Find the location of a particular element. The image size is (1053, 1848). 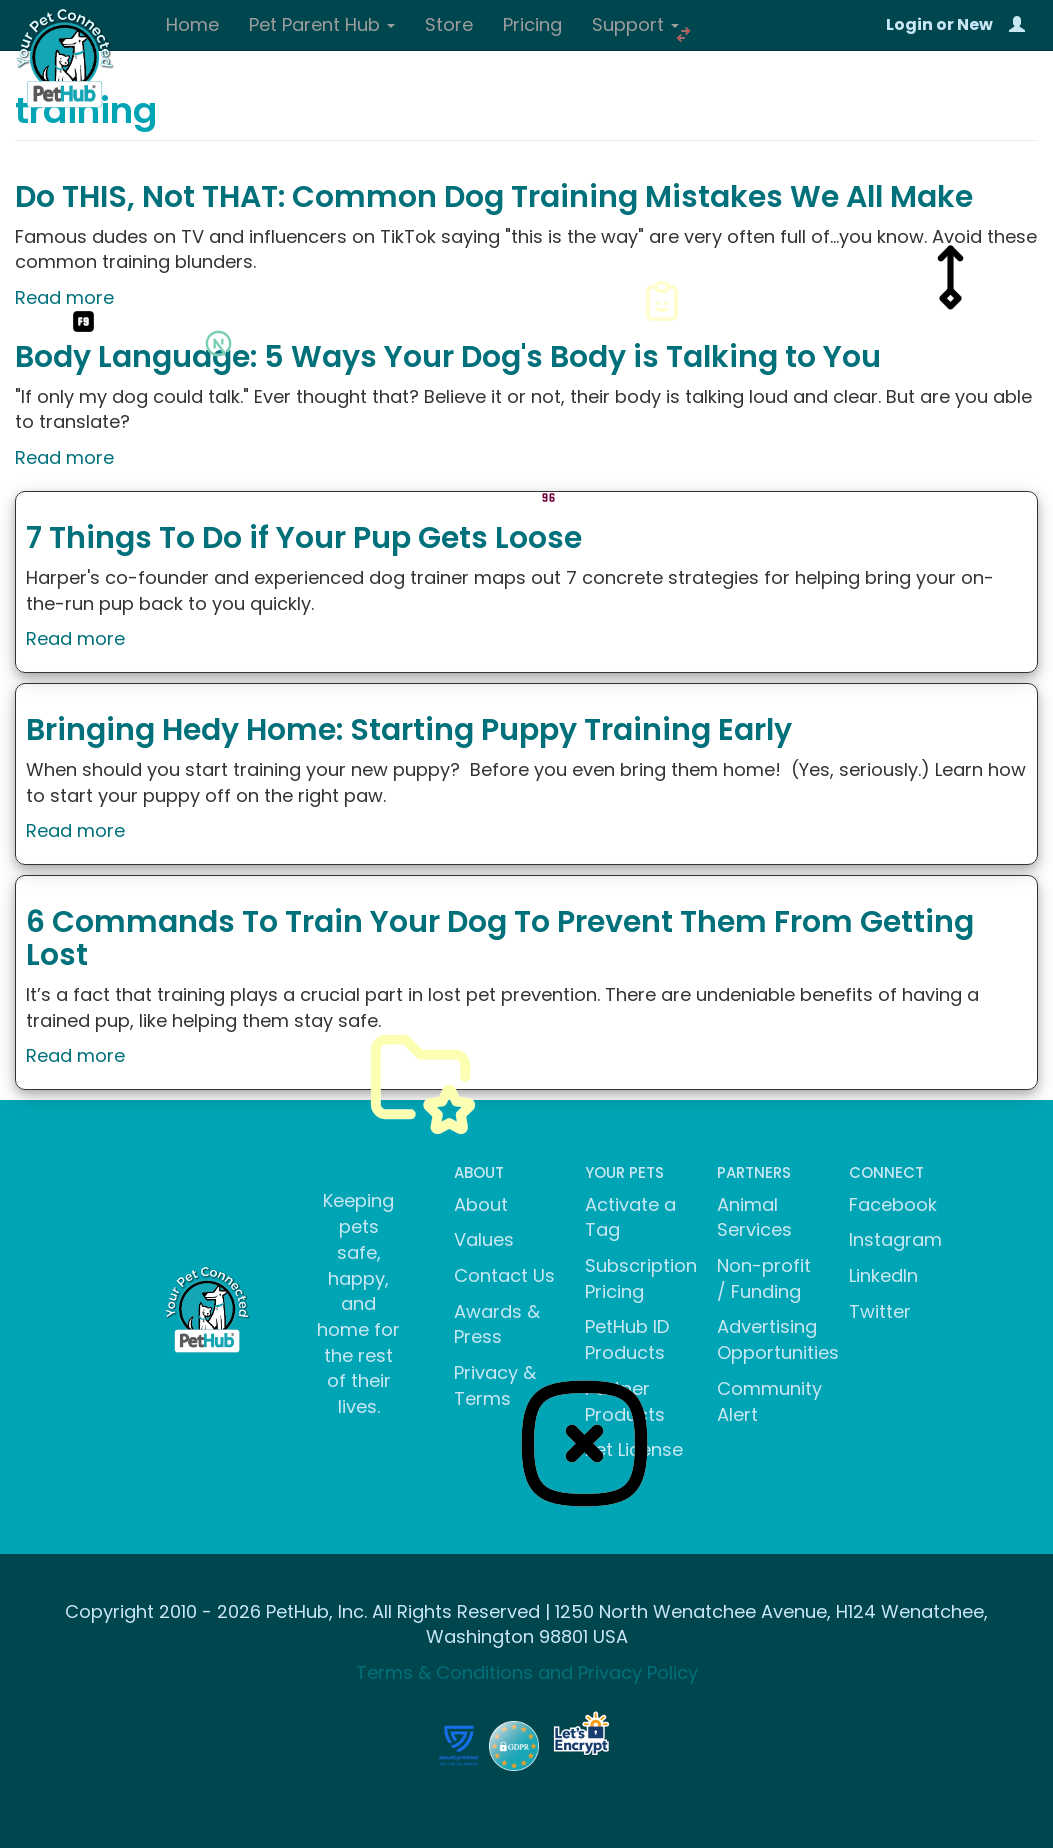

displays the number 96 as a label or count indicator is located at coordinates (548, 497).